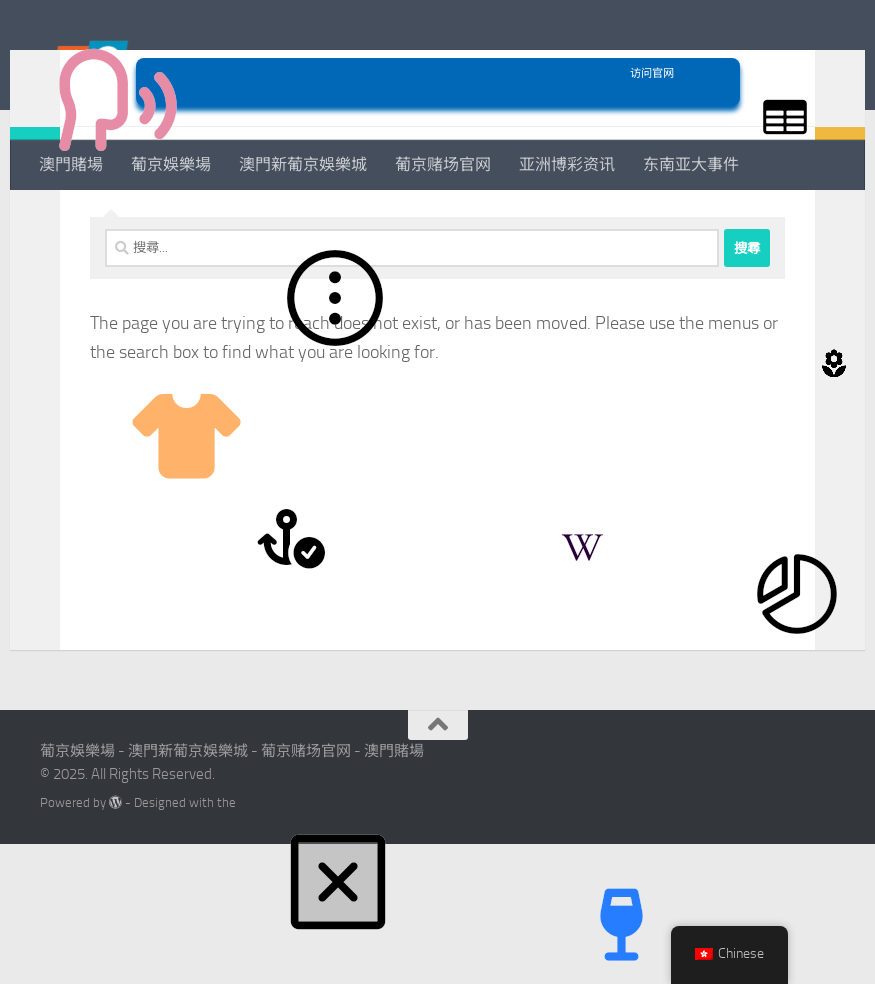  Describe the element at coordinates (335, 298) in the screenshot. I see `open more options menu` at that location.